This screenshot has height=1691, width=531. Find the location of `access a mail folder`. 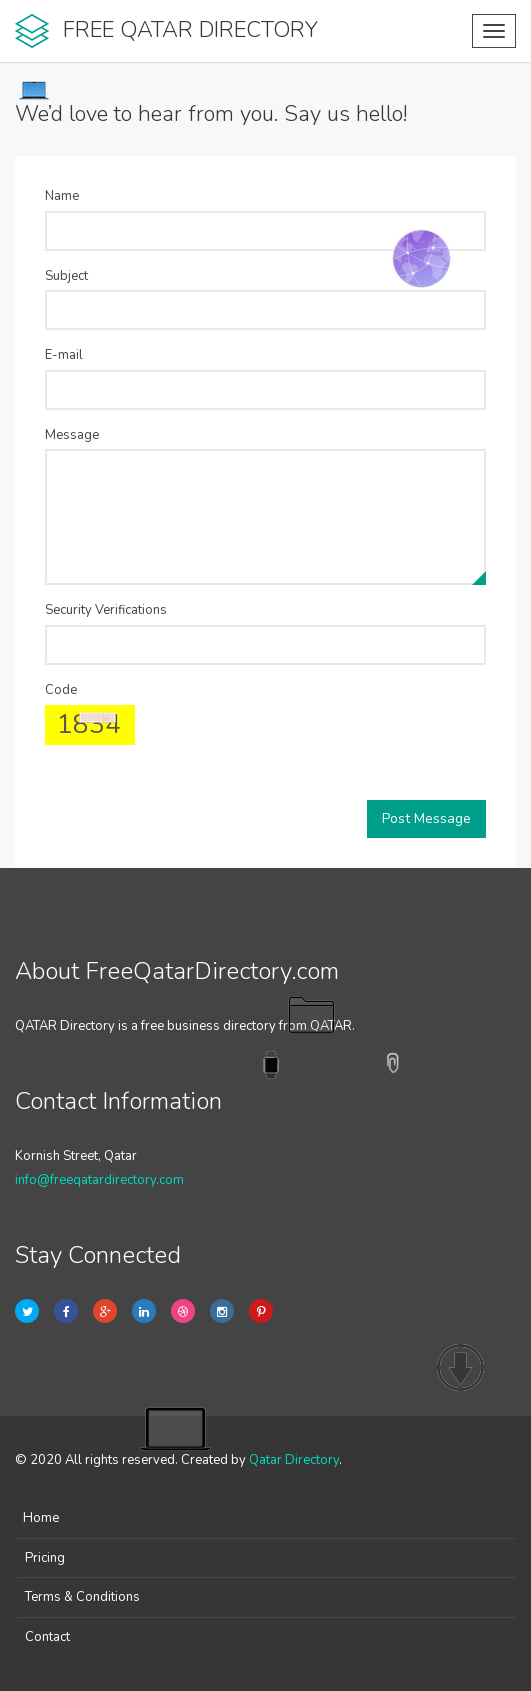

access a mail folder is located at coordinates (311, 1014).